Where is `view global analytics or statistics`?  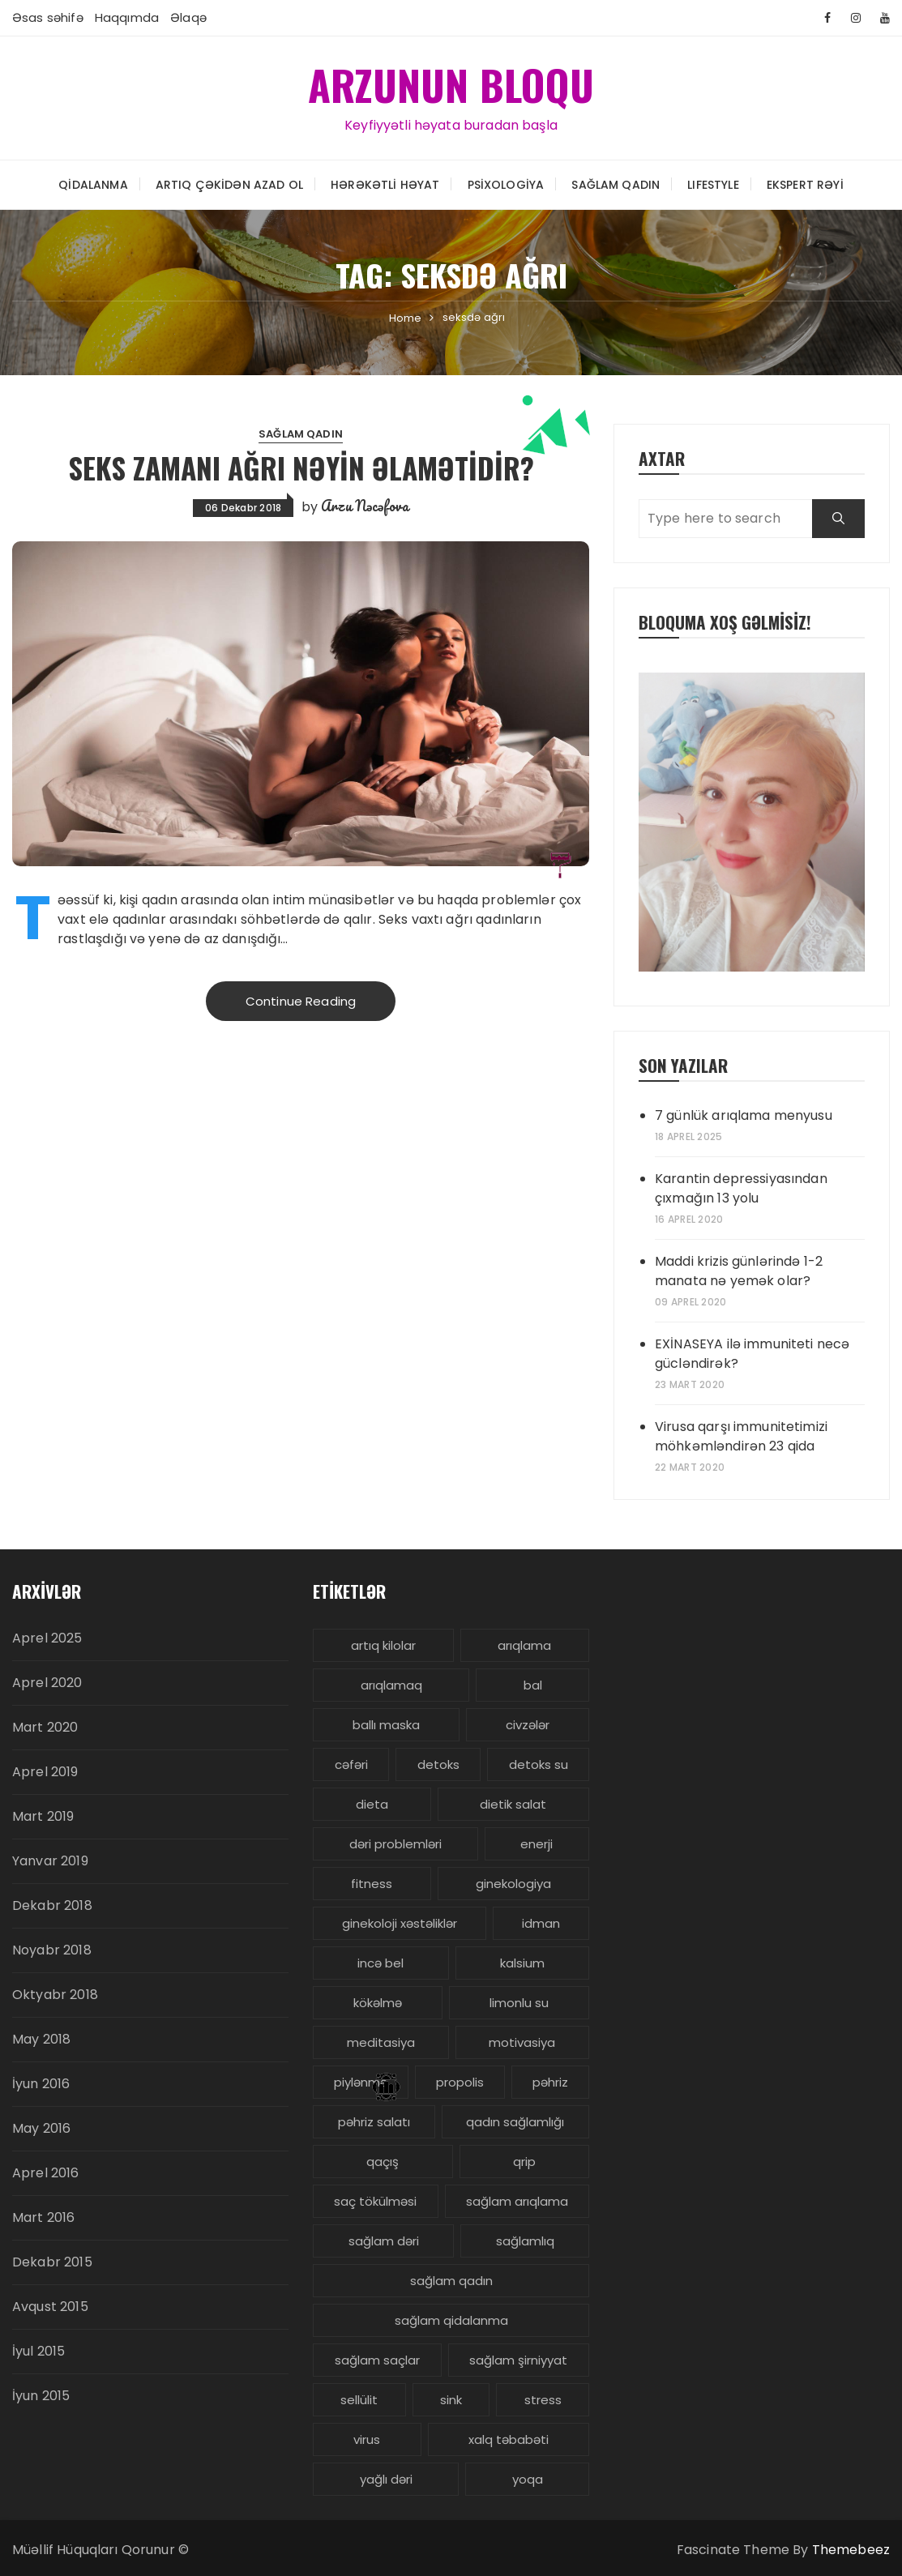 view global analytics or statistics is located at coordinates (386, 2087).